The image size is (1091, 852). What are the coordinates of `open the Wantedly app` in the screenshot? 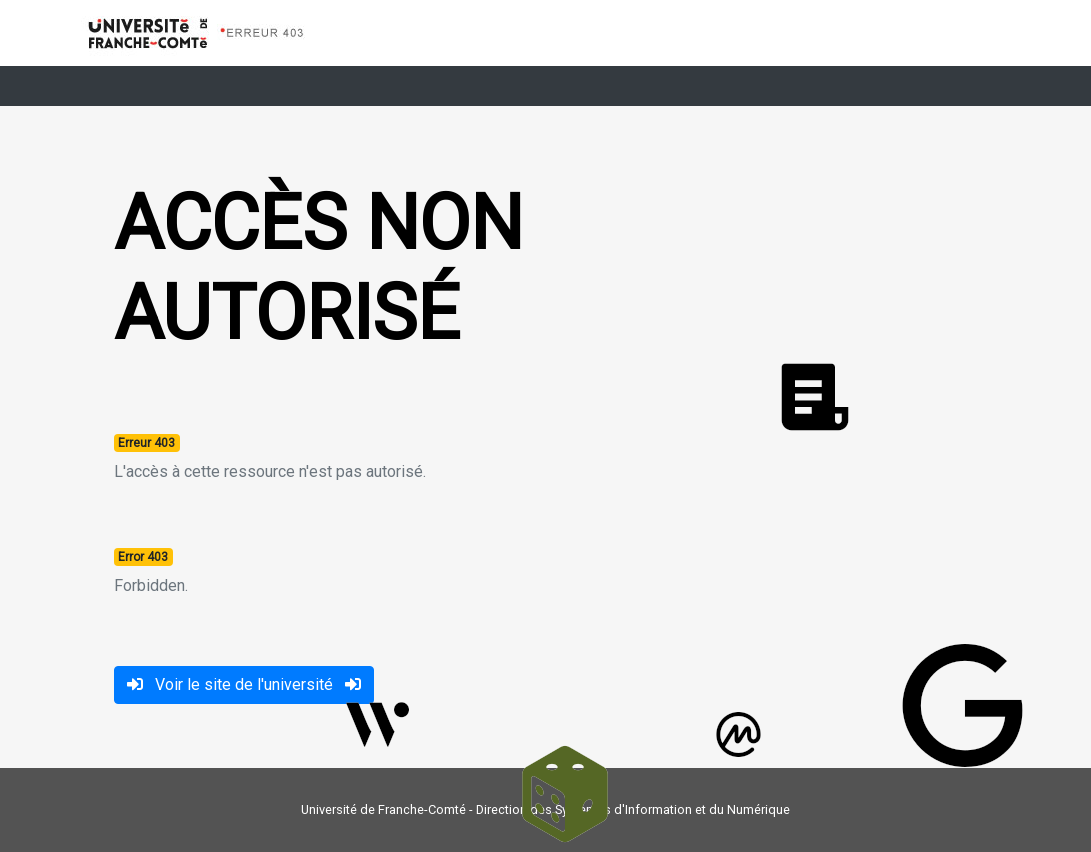 It's located at (377, 724).